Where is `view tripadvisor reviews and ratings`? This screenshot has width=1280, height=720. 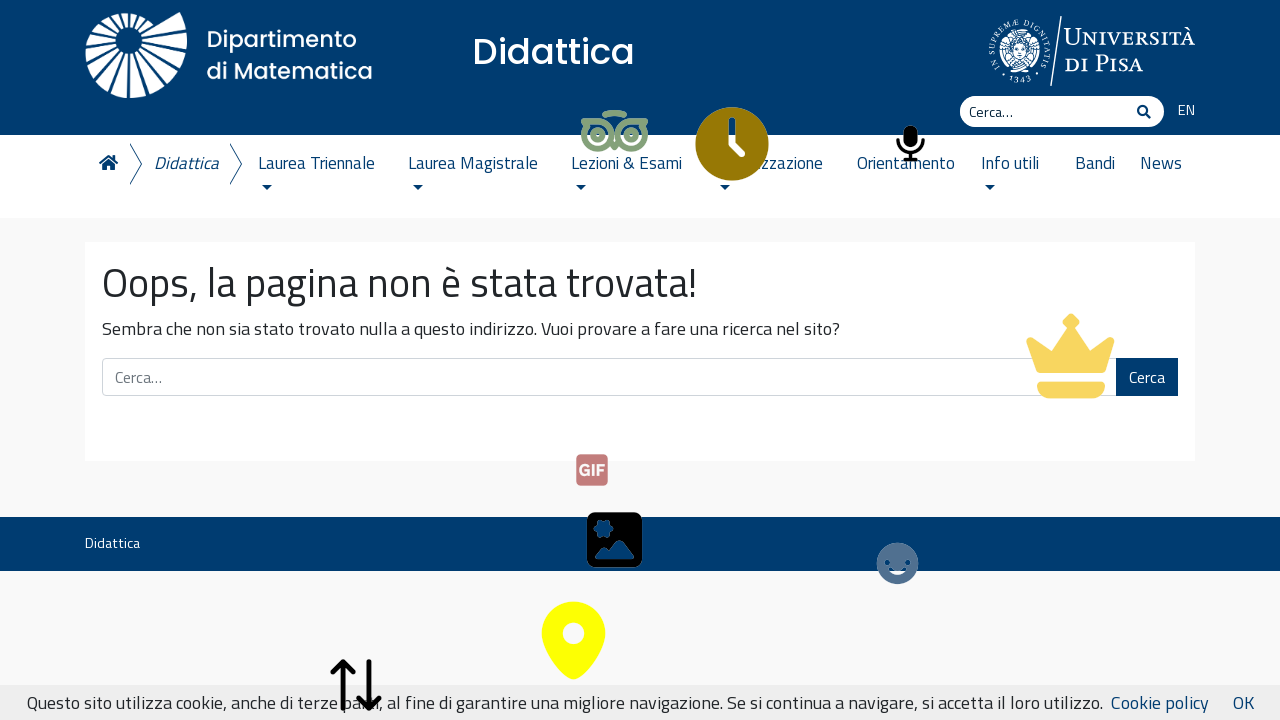
view tripadvisor reviews and ratings is located at coordinates (614, 130).